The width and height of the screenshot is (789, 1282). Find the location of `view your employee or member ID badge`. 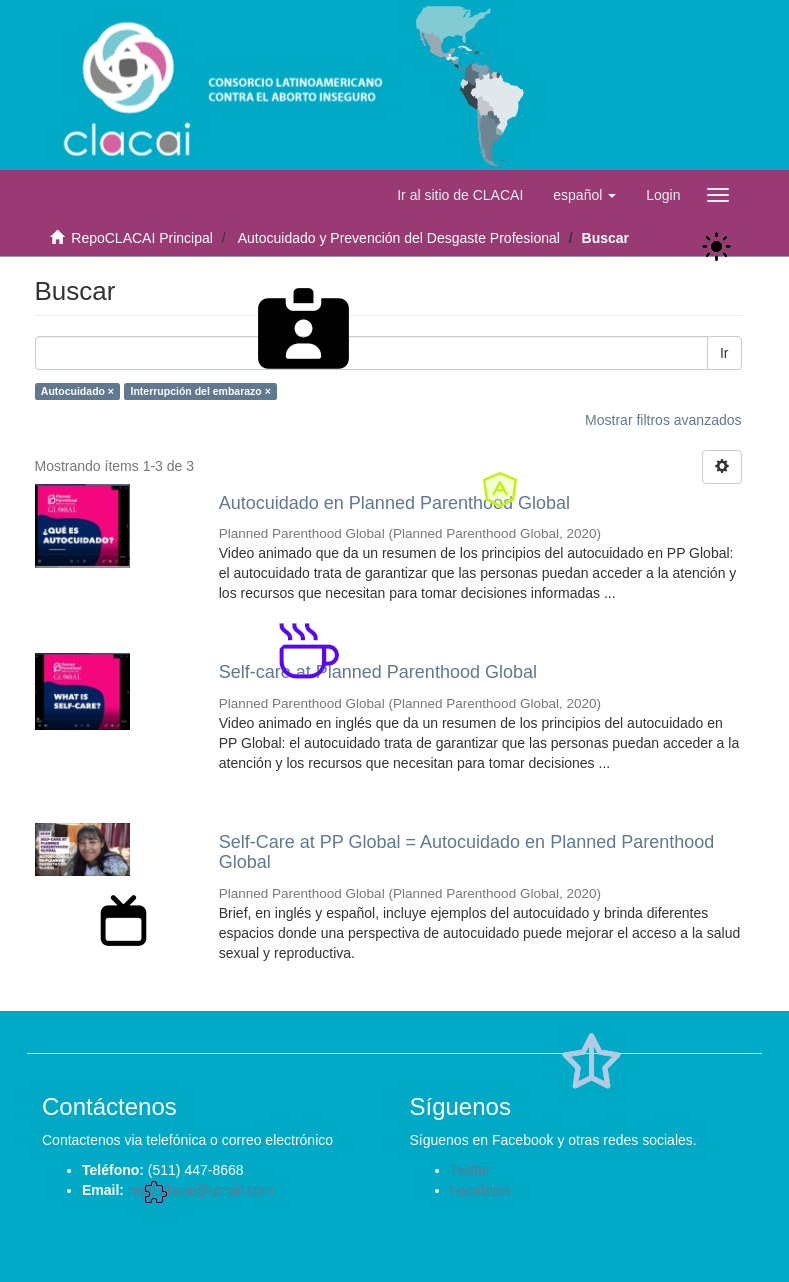

view your employee or member ID badge is located at coordinates (303, 333).